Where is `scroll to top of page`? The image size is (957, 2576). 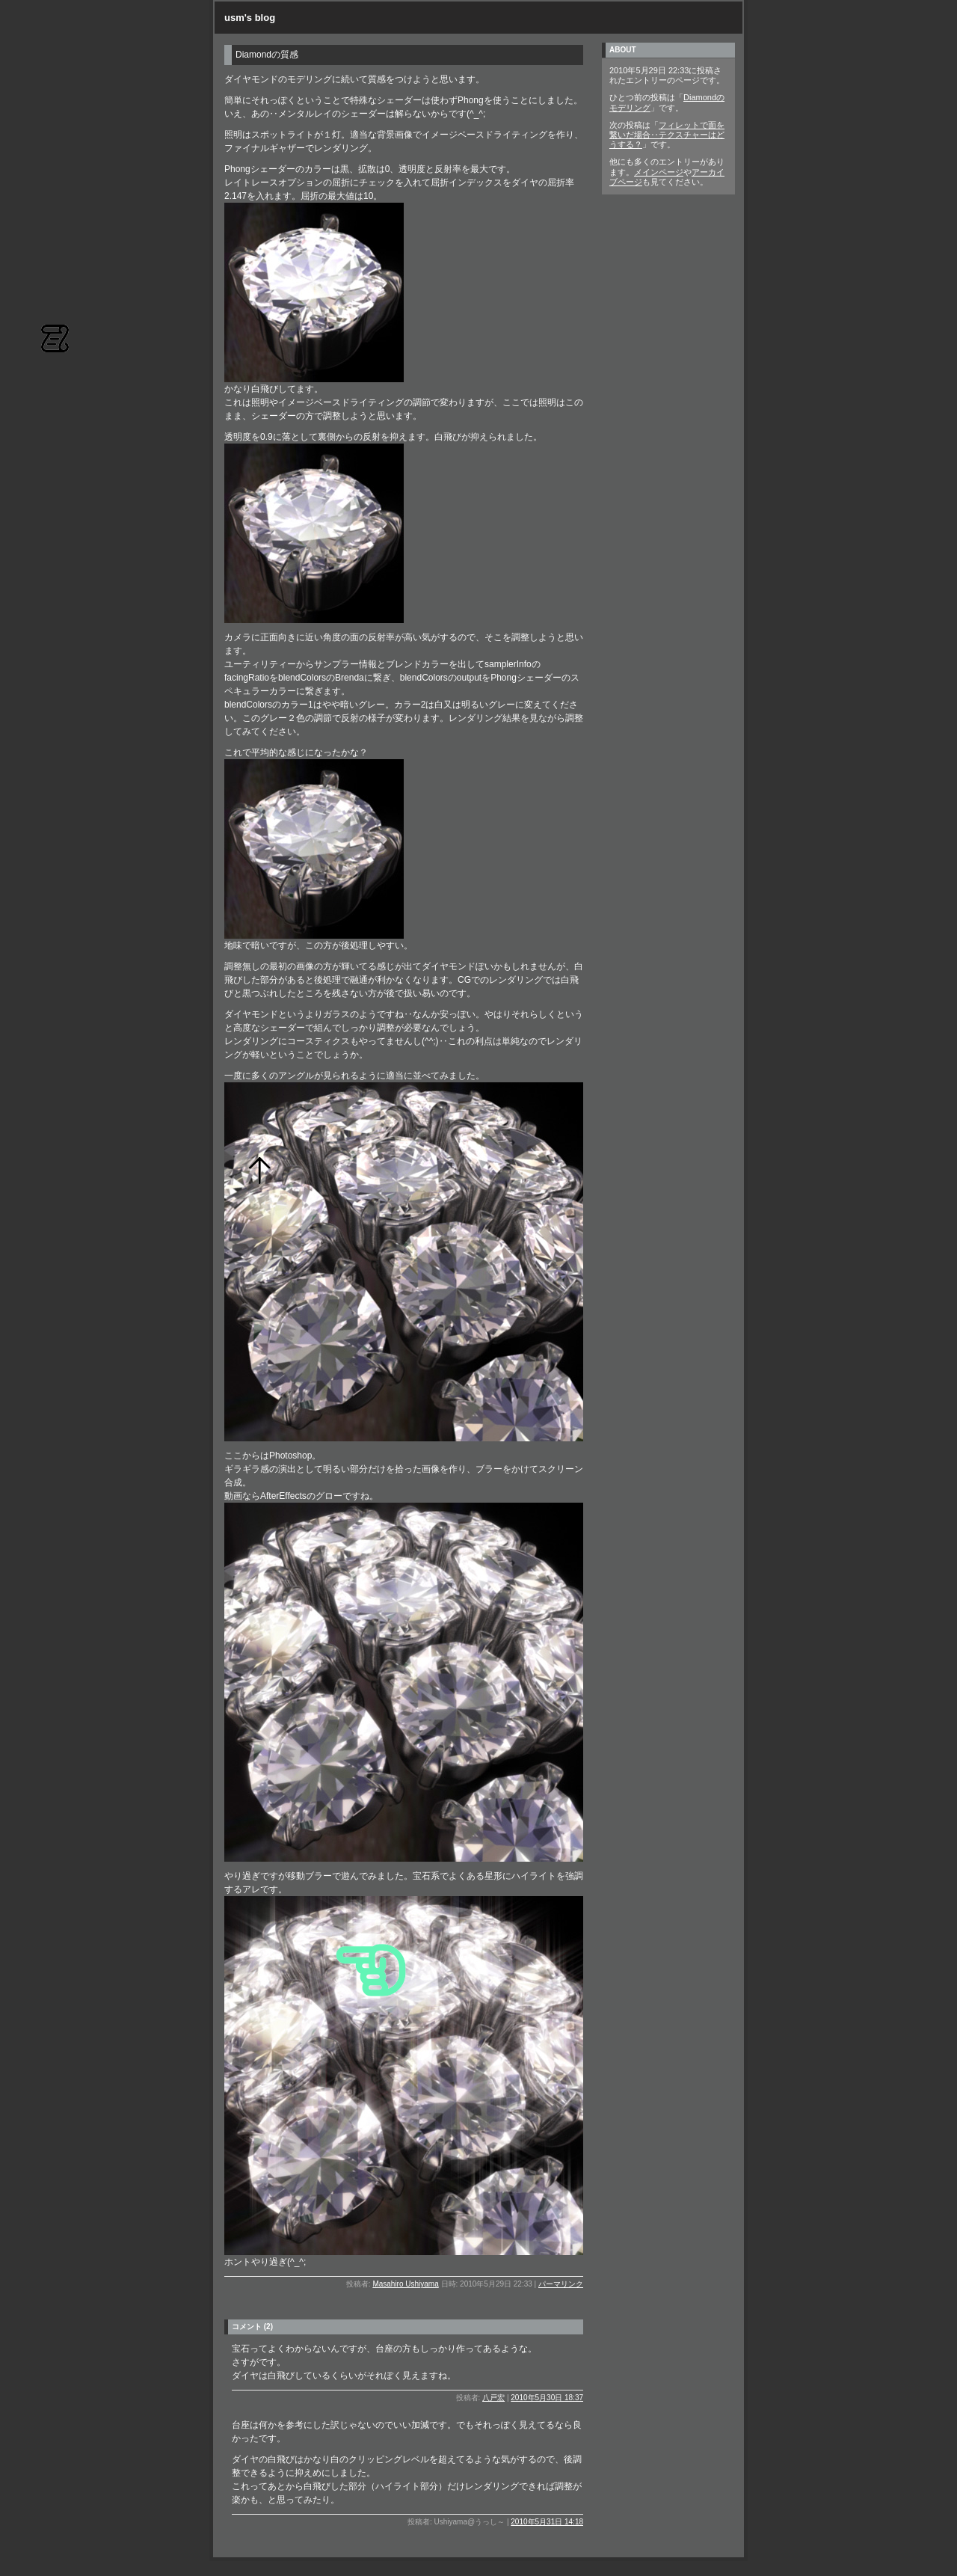 scroll to top of page is located at coordinates (259, 1171).